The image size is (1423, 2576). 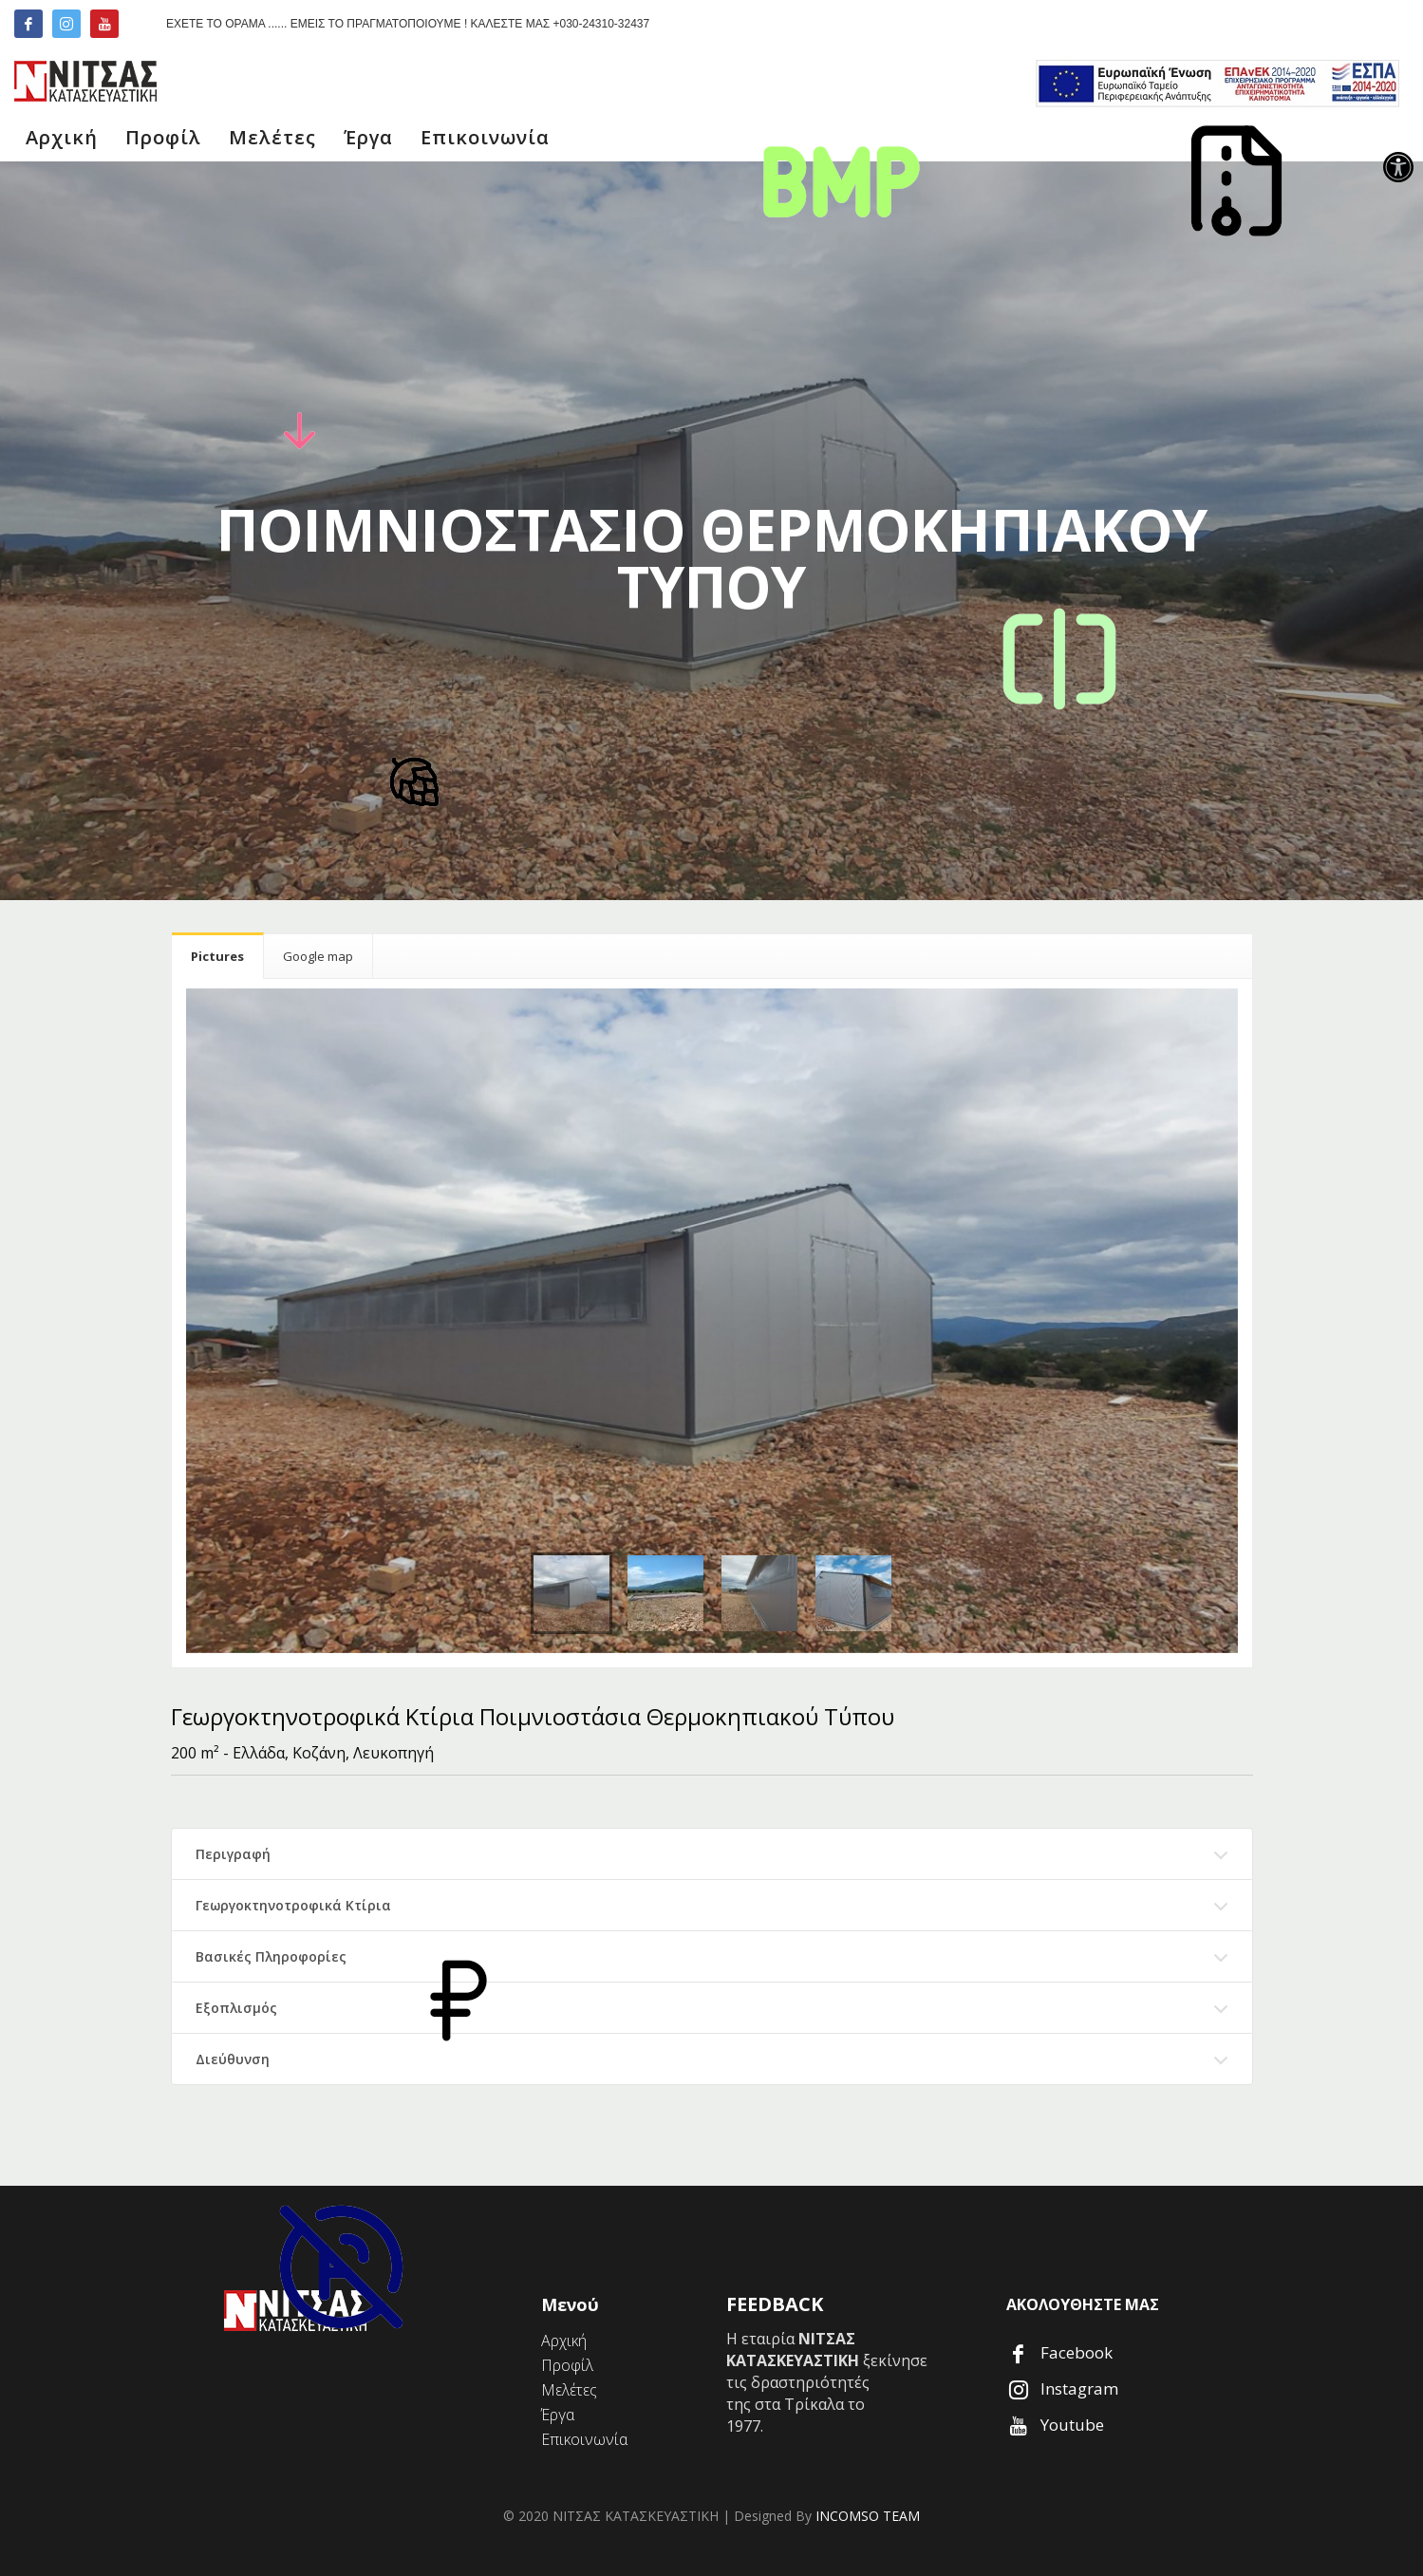 I want to click on browse or filter craft beer options, so click(x=414, y=781).